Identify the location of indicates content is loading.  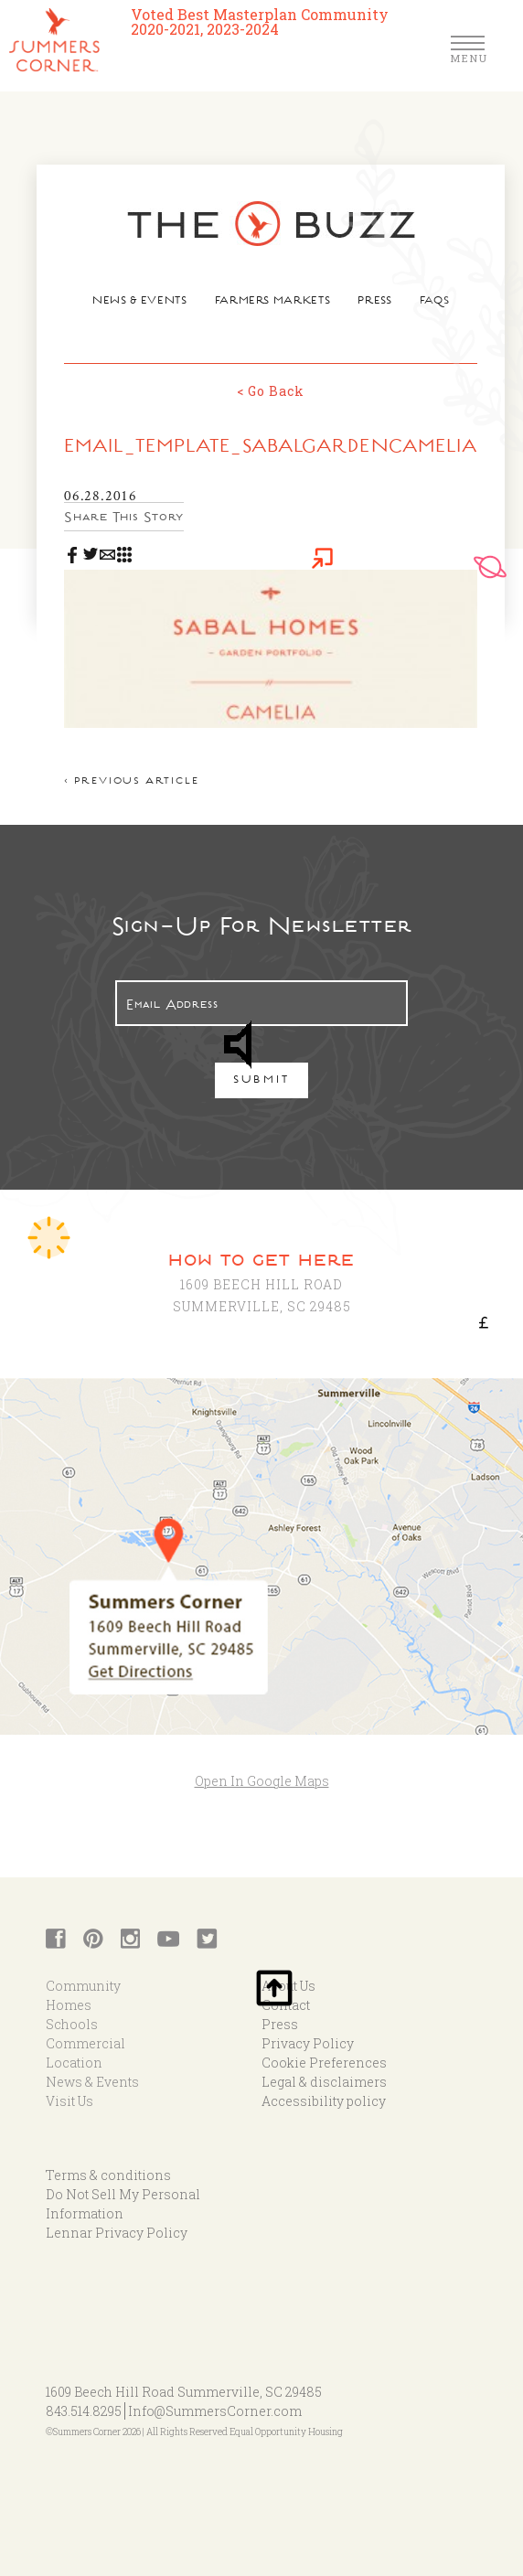
(48, 1237).